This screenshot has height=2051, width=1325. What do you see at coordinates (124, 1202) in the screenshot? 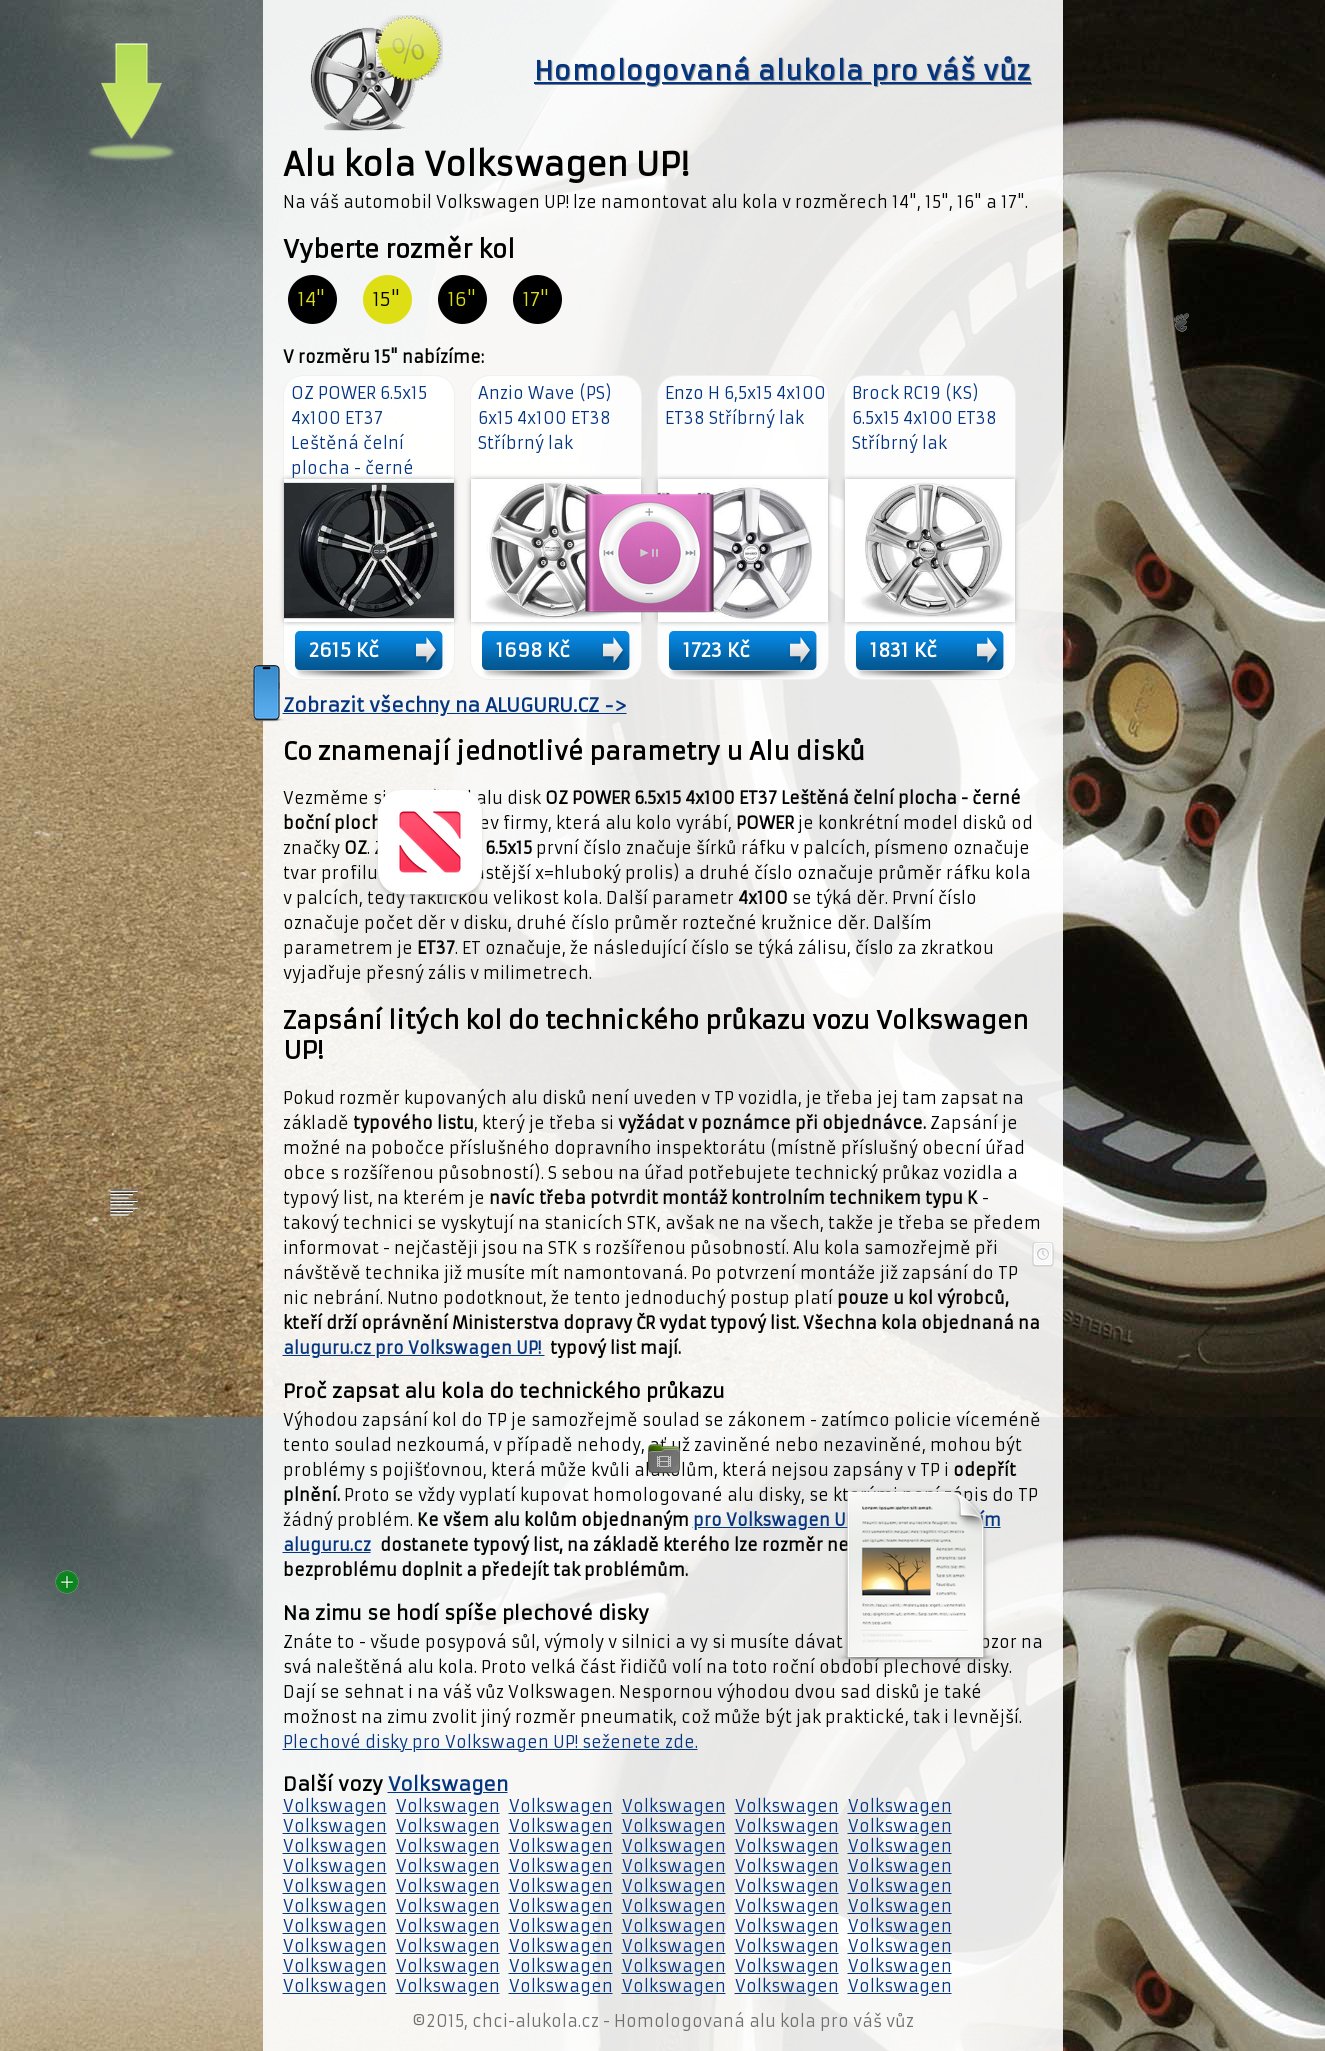
I see `align text to the left` at bounding box center [124, 1202].